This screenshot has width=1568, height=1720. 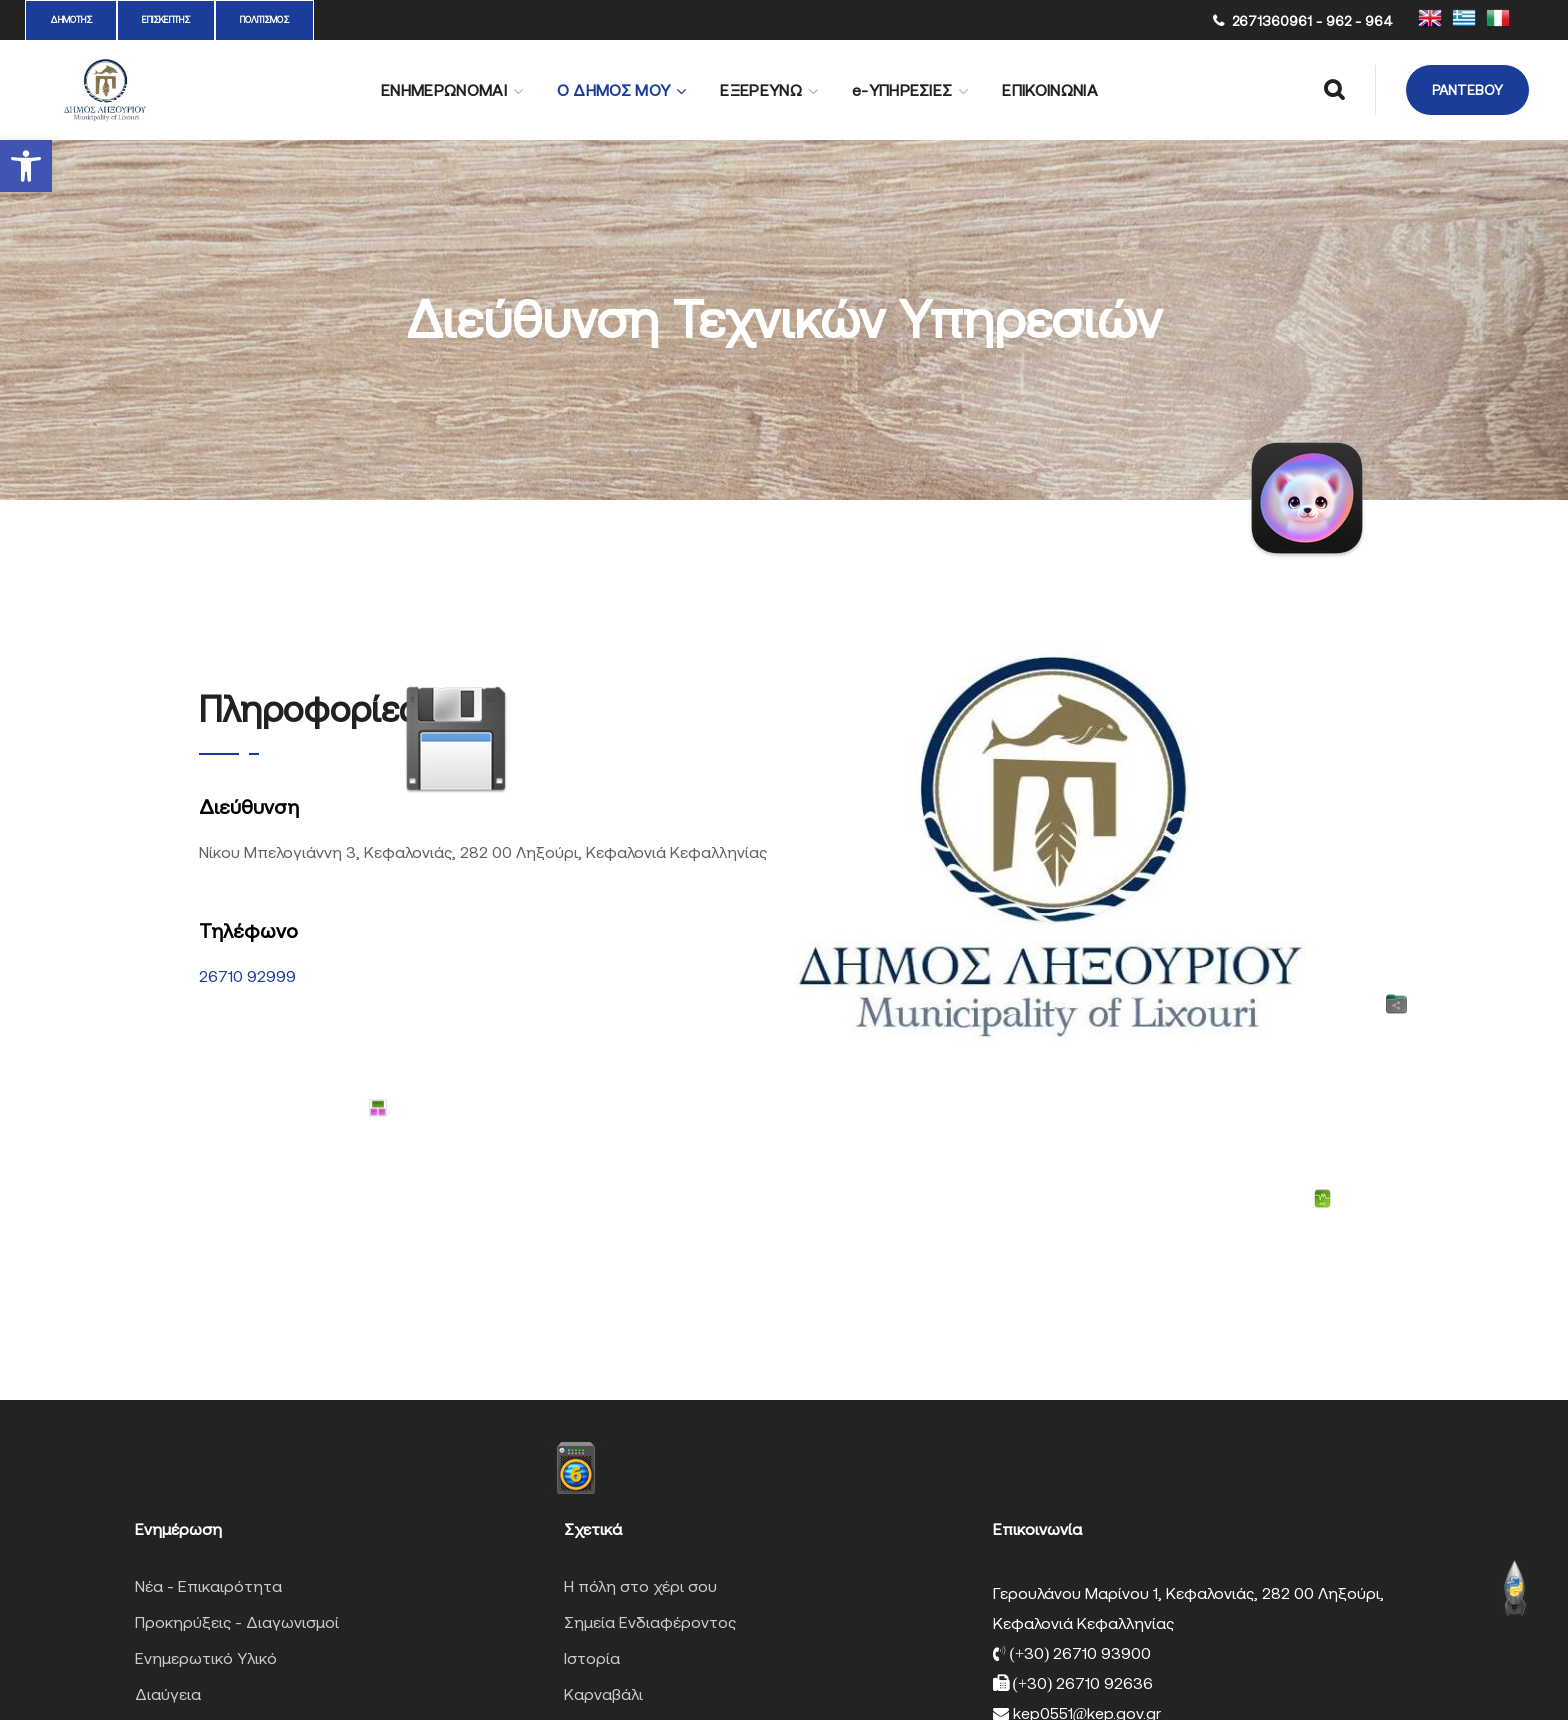 What do you see at coordinates (1396, 1003) in the screenshot?
I see `access your public shared folder` at bounding box center [1396, 1003].